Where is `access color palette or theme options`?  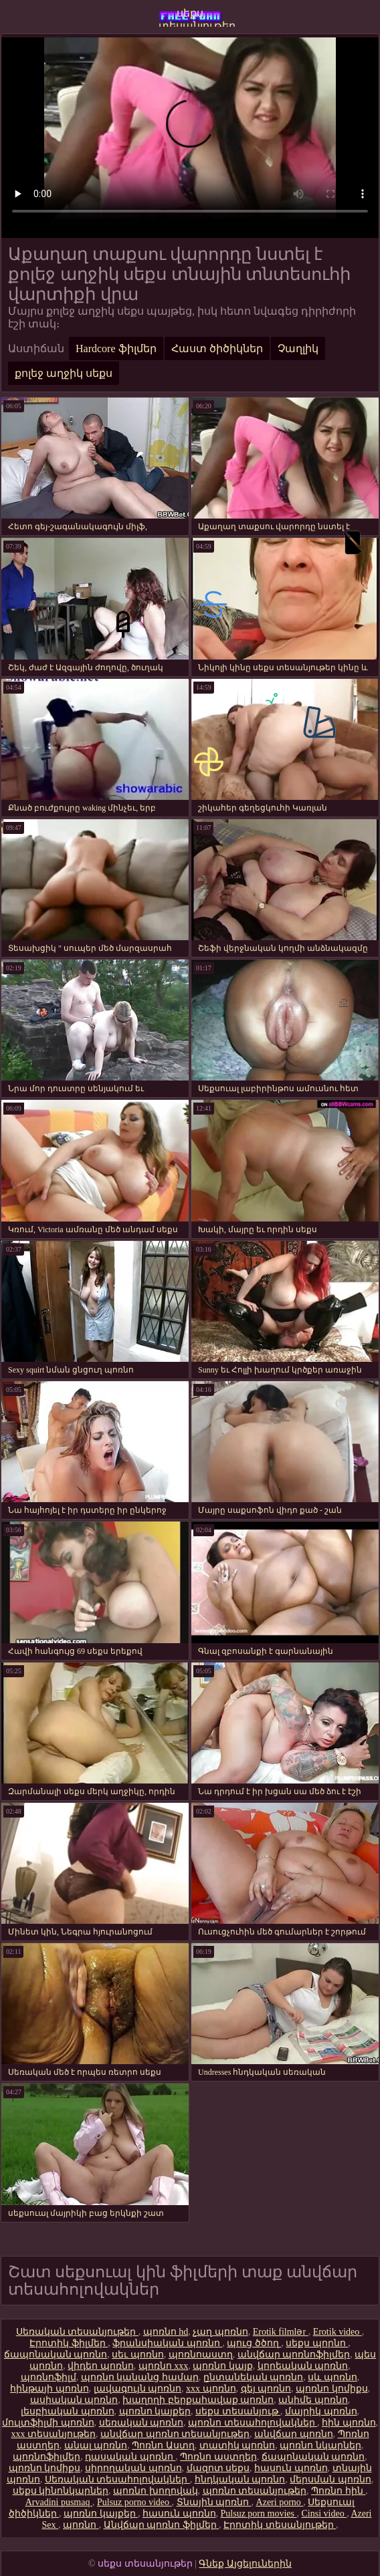 access color palette or theme options is located at coordinates (318, 723).